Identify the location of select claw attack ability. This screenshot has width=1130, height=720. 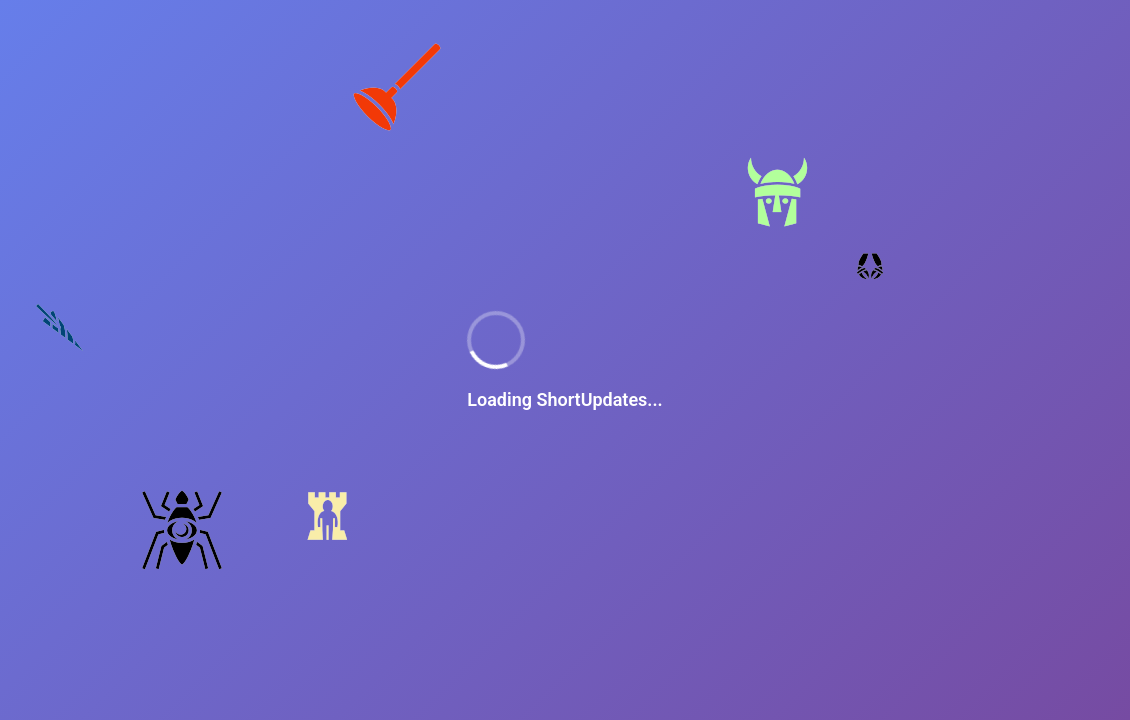
(870, 266).